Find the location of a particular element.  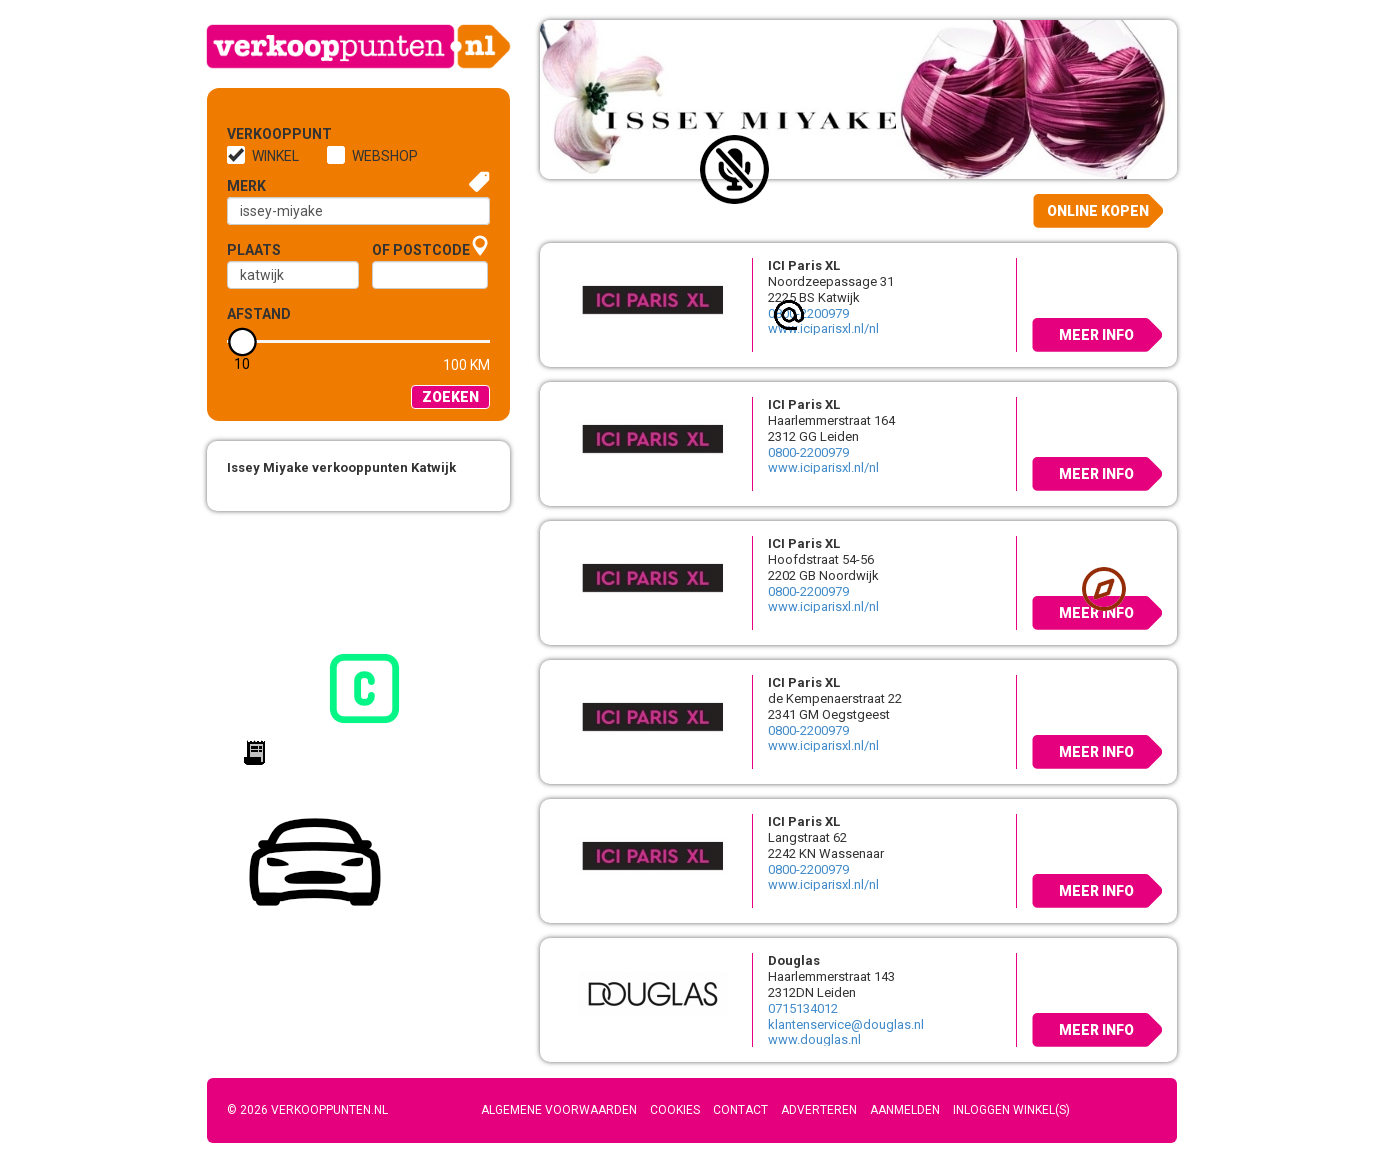

enter or view email address is located at coordinates (789, 315).